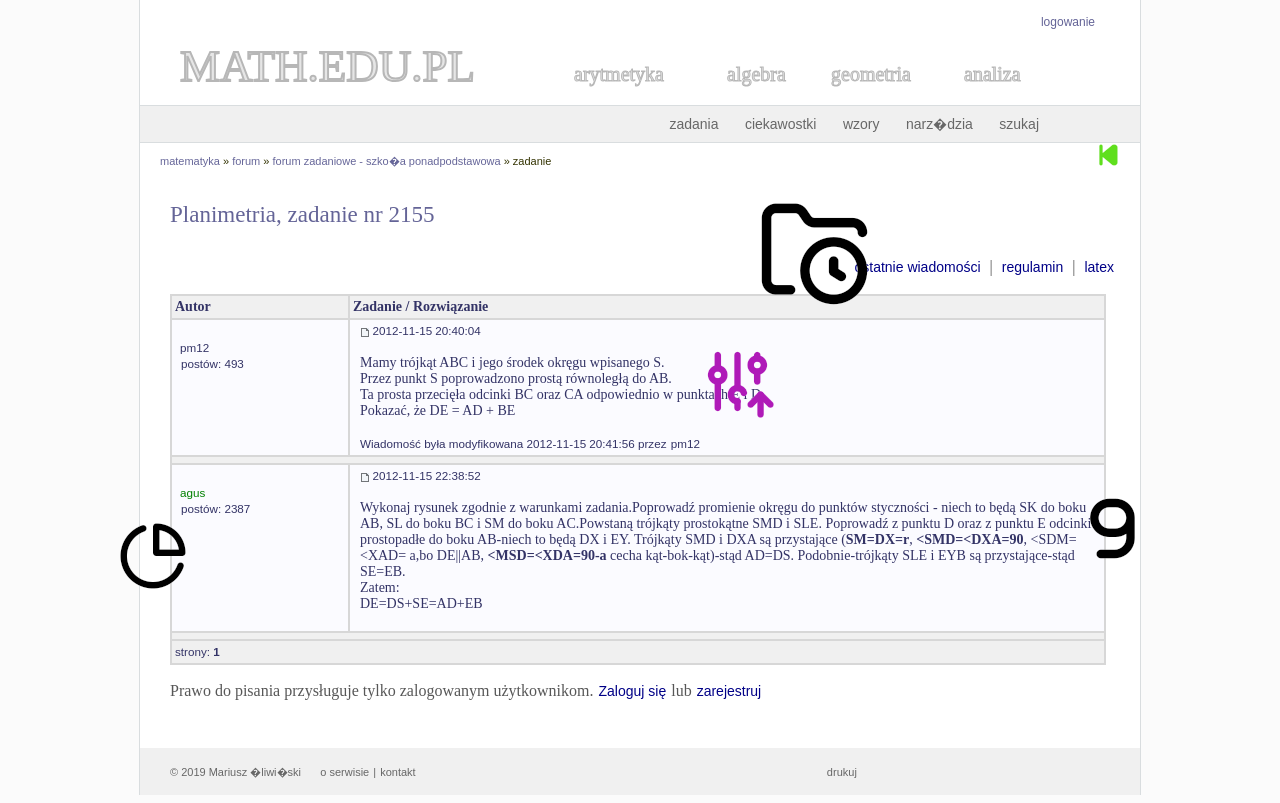 Image resolution: width=1280 pixels, height=803 pixels. I want to click on view file history or recent activity, so click(814, 251).